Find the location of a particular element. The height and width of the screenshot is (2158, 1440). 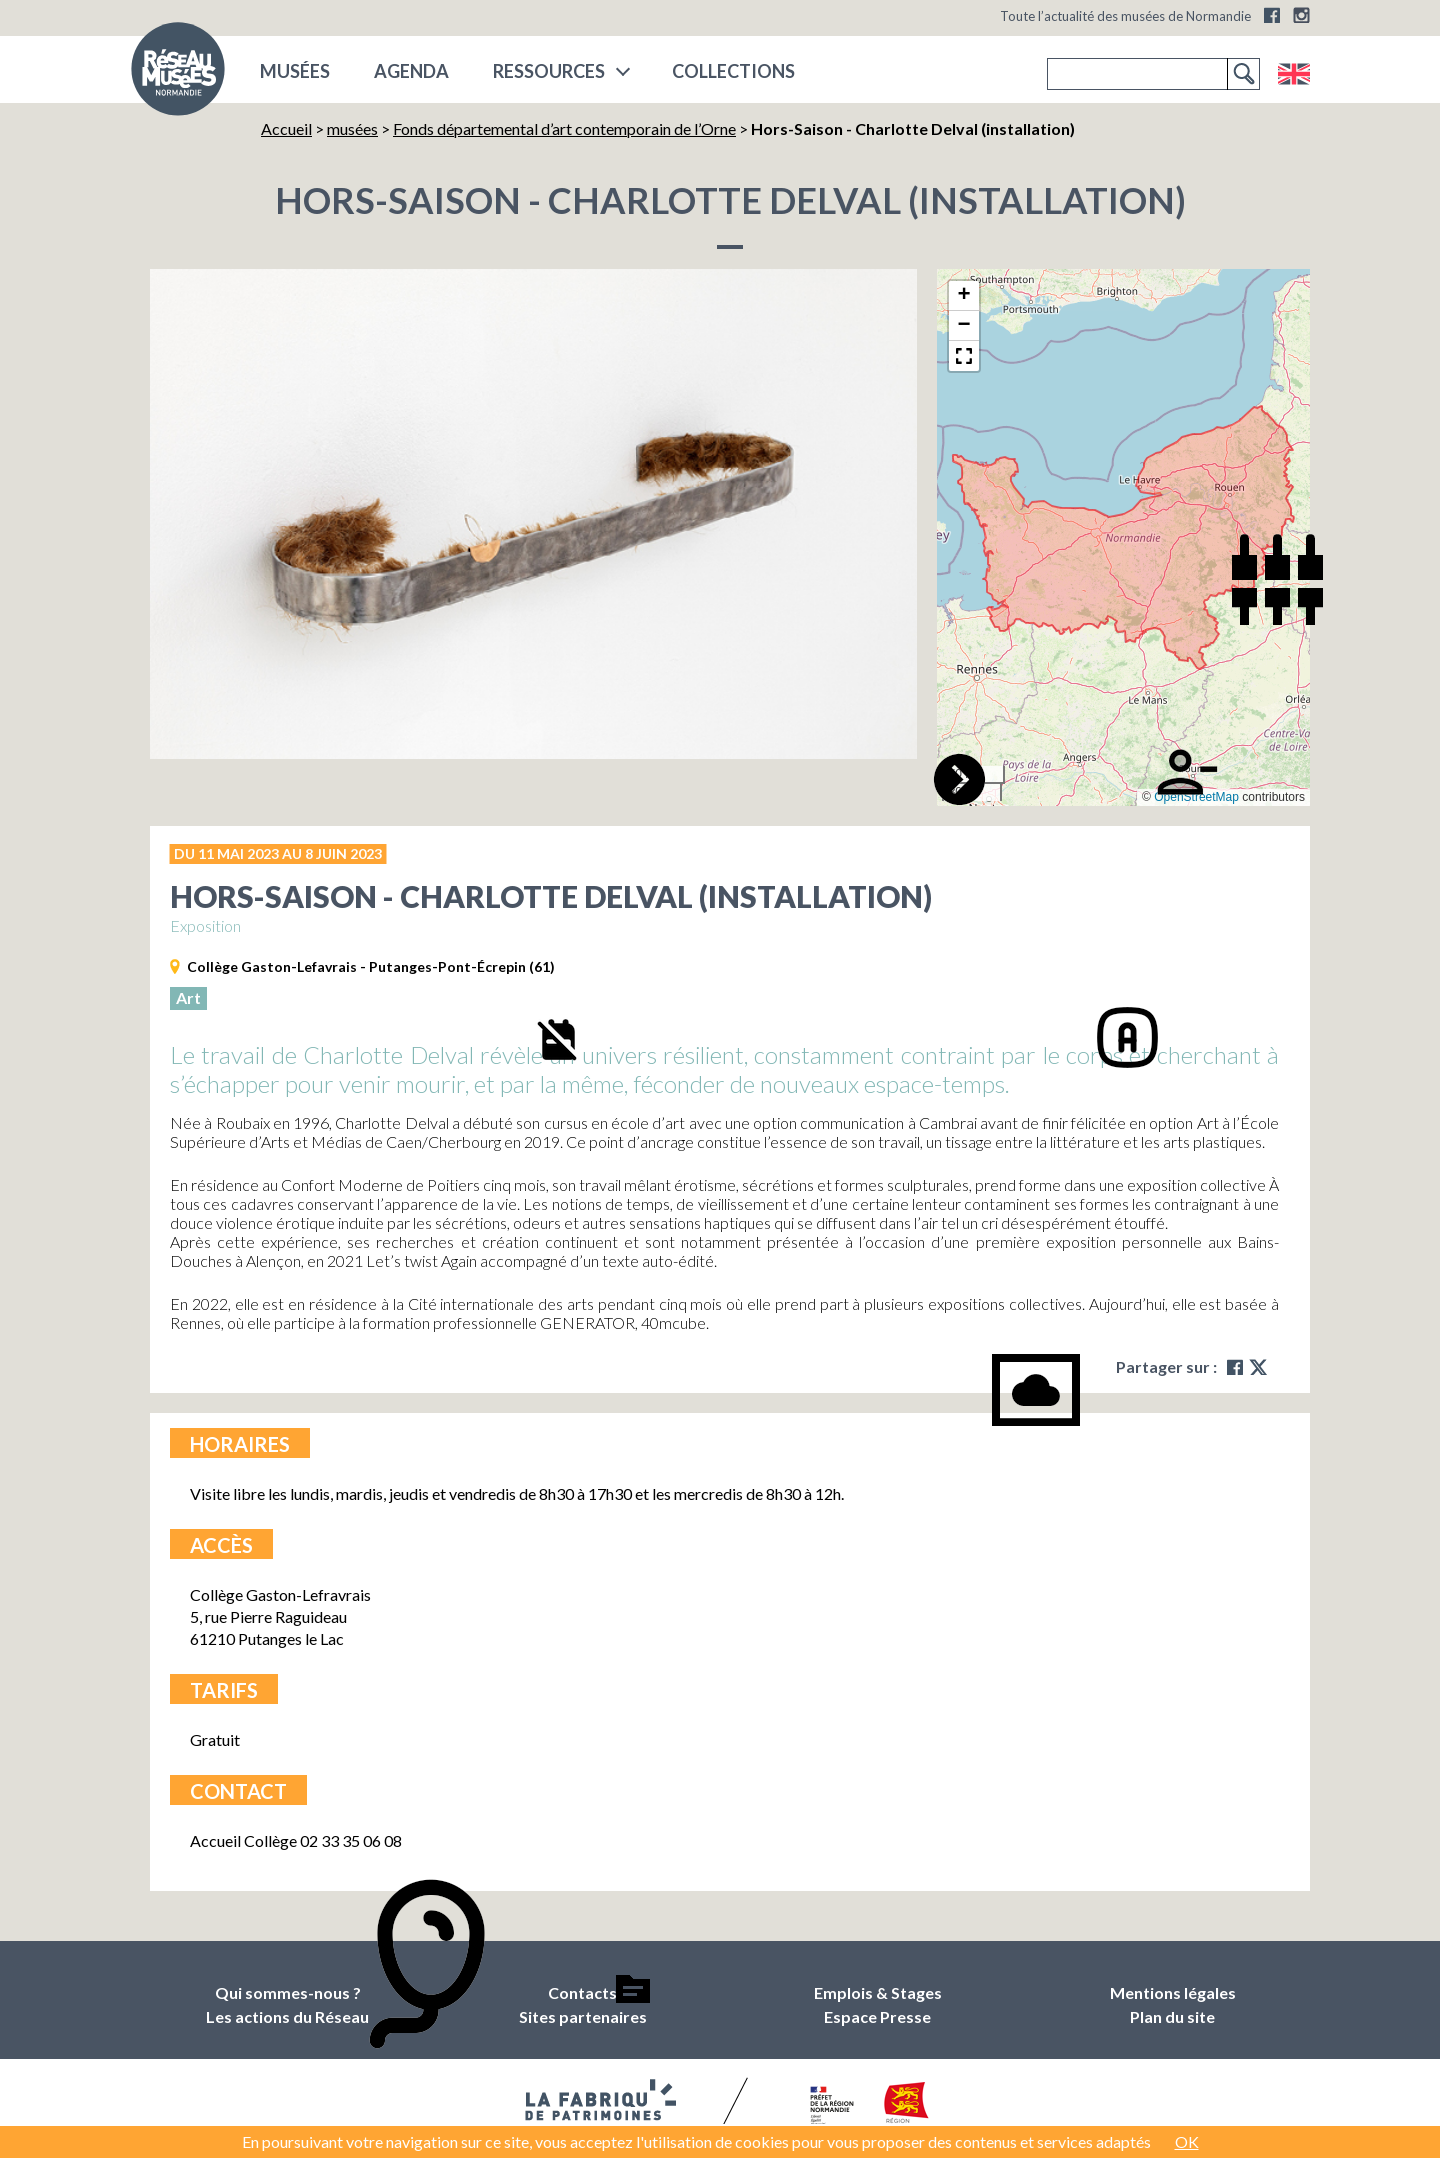

access topic folders is located at coordinates (633, 1989).